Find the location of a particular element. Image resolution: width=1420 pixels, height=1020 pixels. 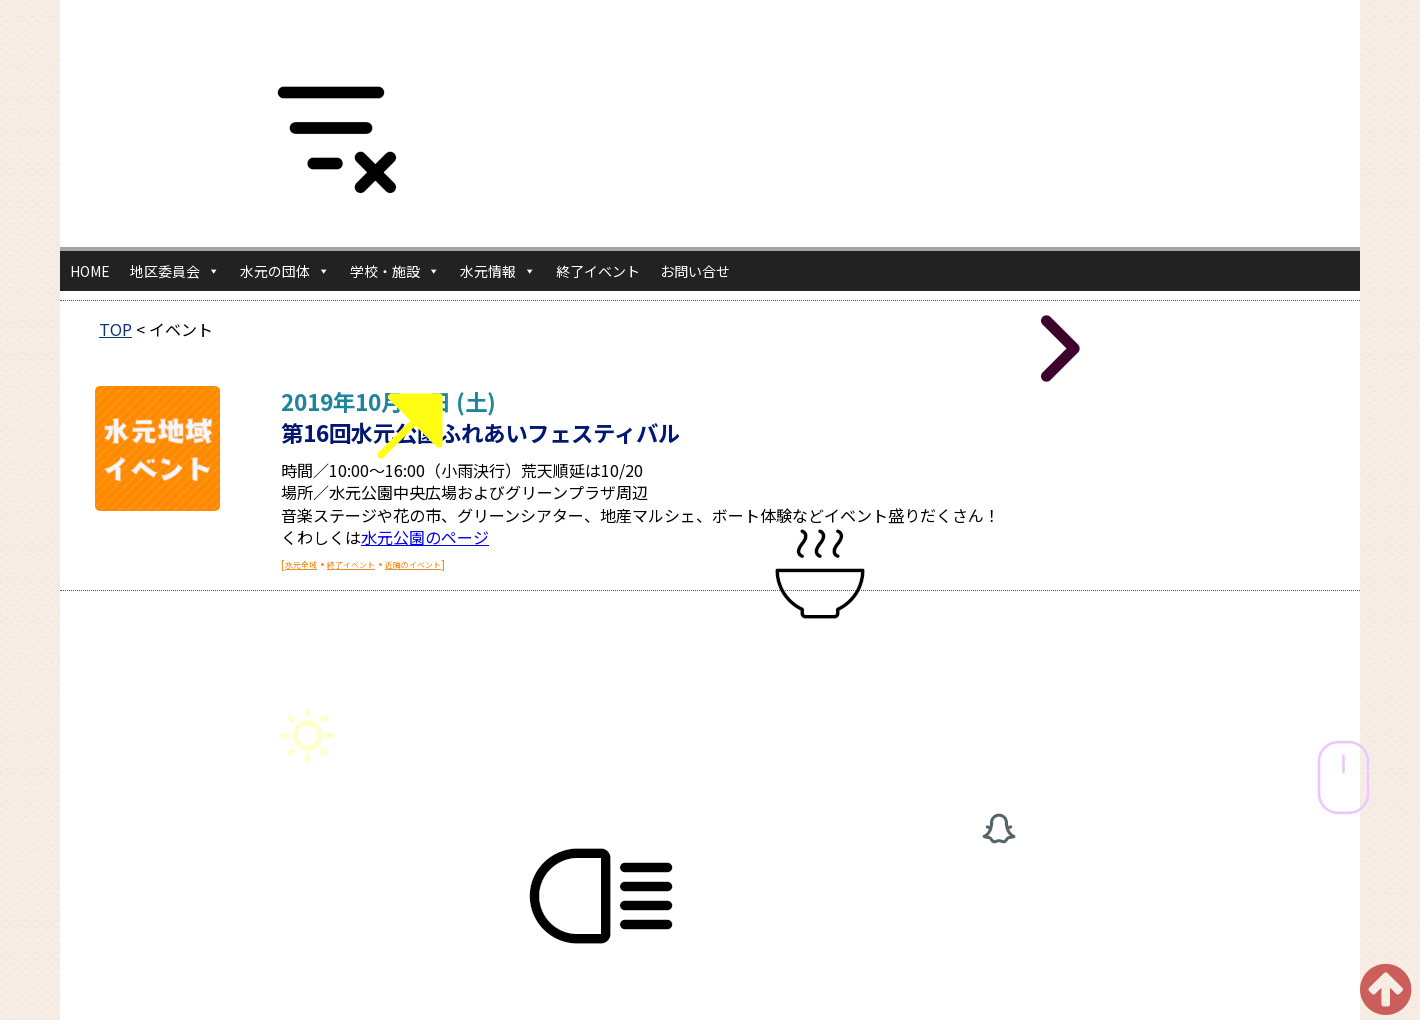

navigate to the next item or screen is located at coordinates (1057, 348).